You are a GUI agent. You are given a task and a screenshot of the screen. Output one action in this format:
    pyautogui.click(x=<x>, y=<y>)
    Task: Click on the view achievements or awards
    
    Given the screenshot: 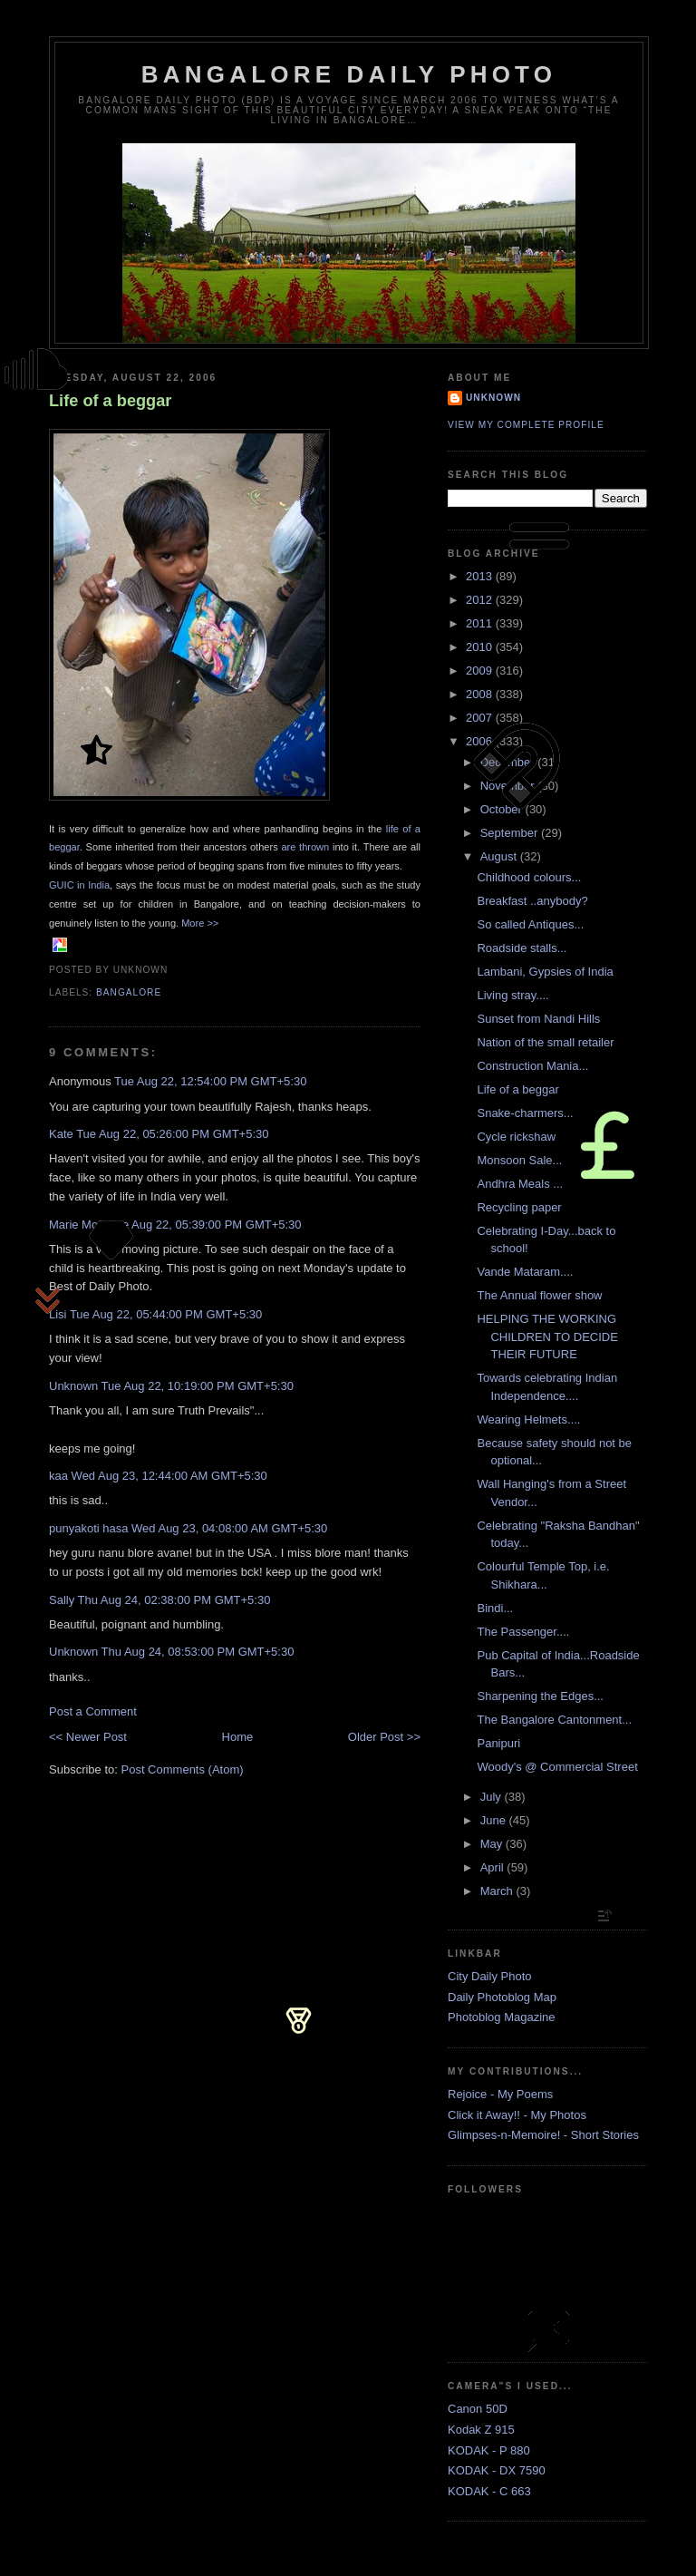 What is the action you would take?
    pyautogui.click(x=298, y=2020)
    